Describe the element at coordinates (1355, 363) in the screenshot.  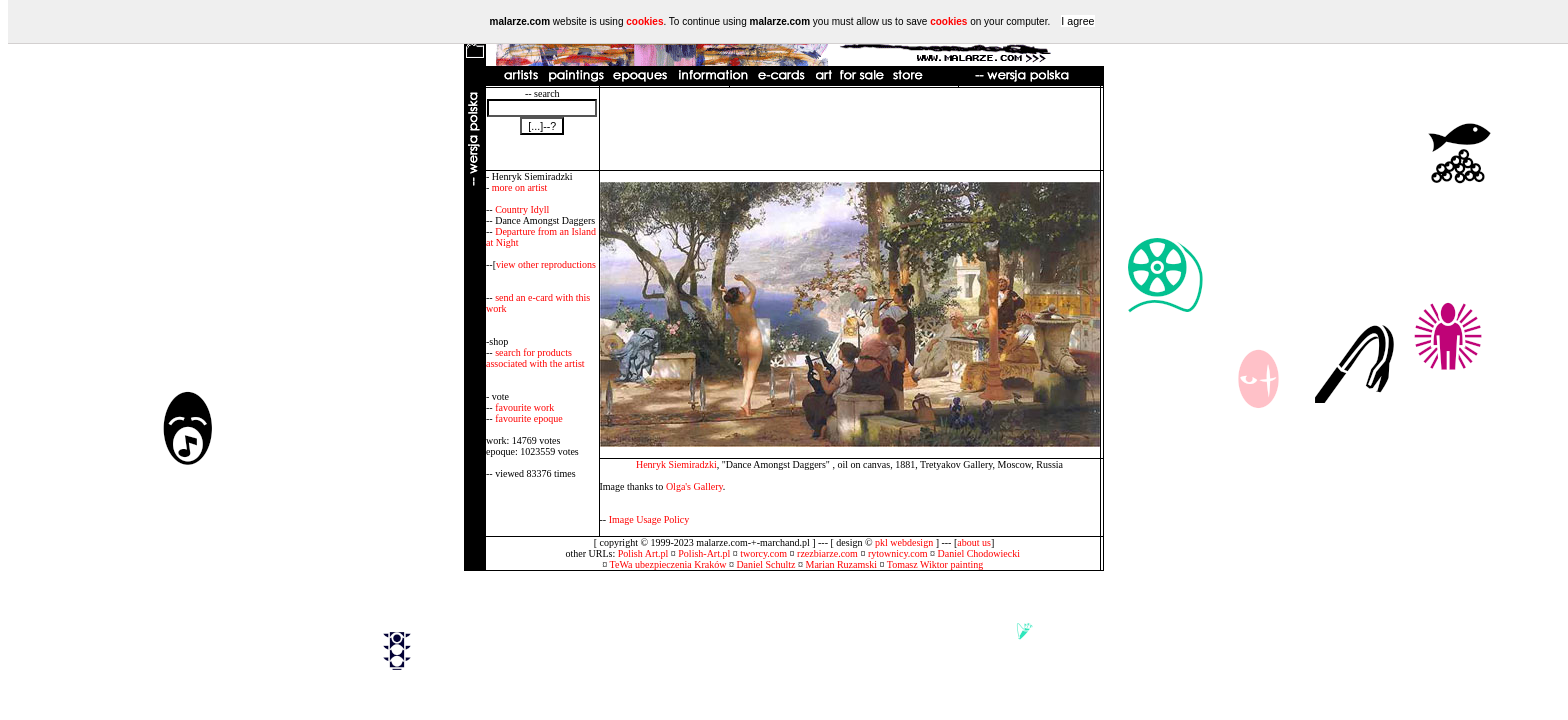
I see `crowbar tool item in a game inventory` at that location.